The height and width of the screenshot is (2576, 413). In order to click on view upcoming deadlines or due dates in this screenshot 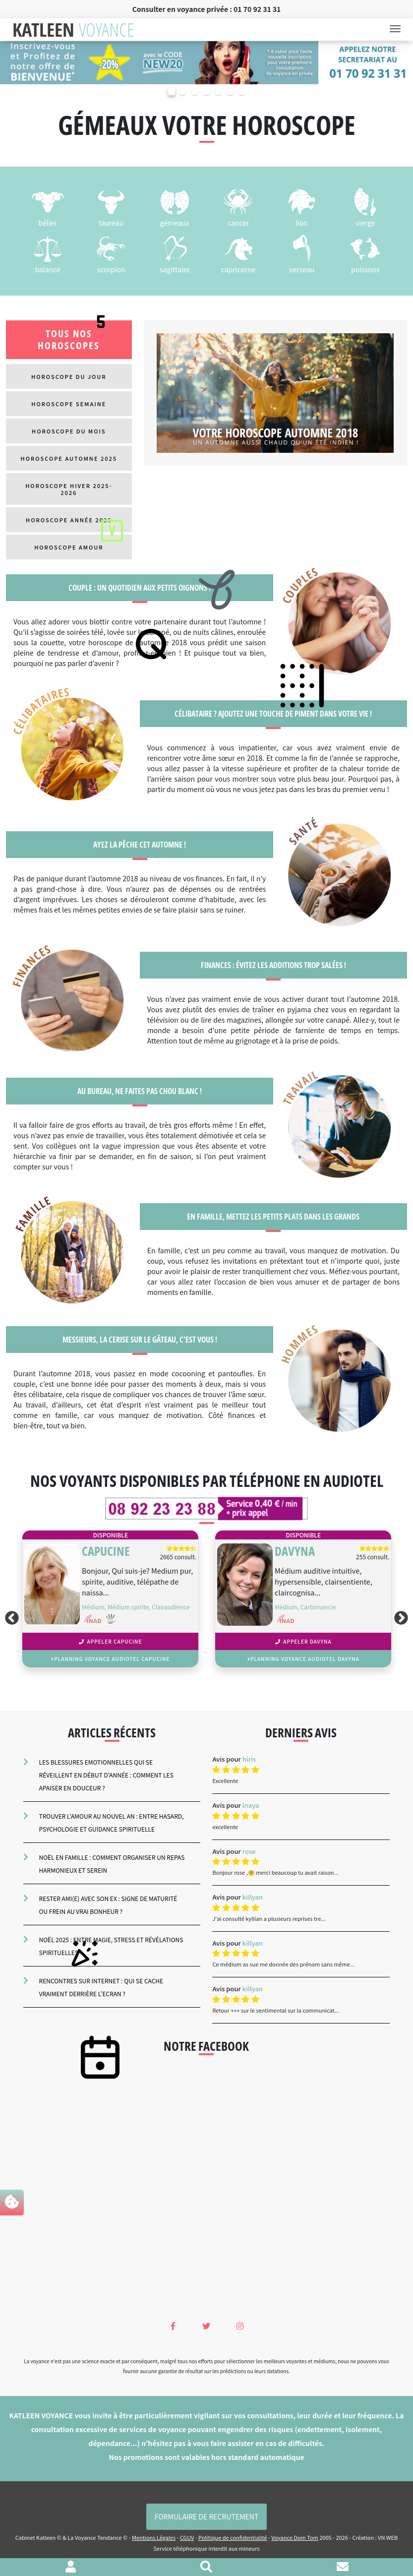, I will do `click(100, 2057)`.